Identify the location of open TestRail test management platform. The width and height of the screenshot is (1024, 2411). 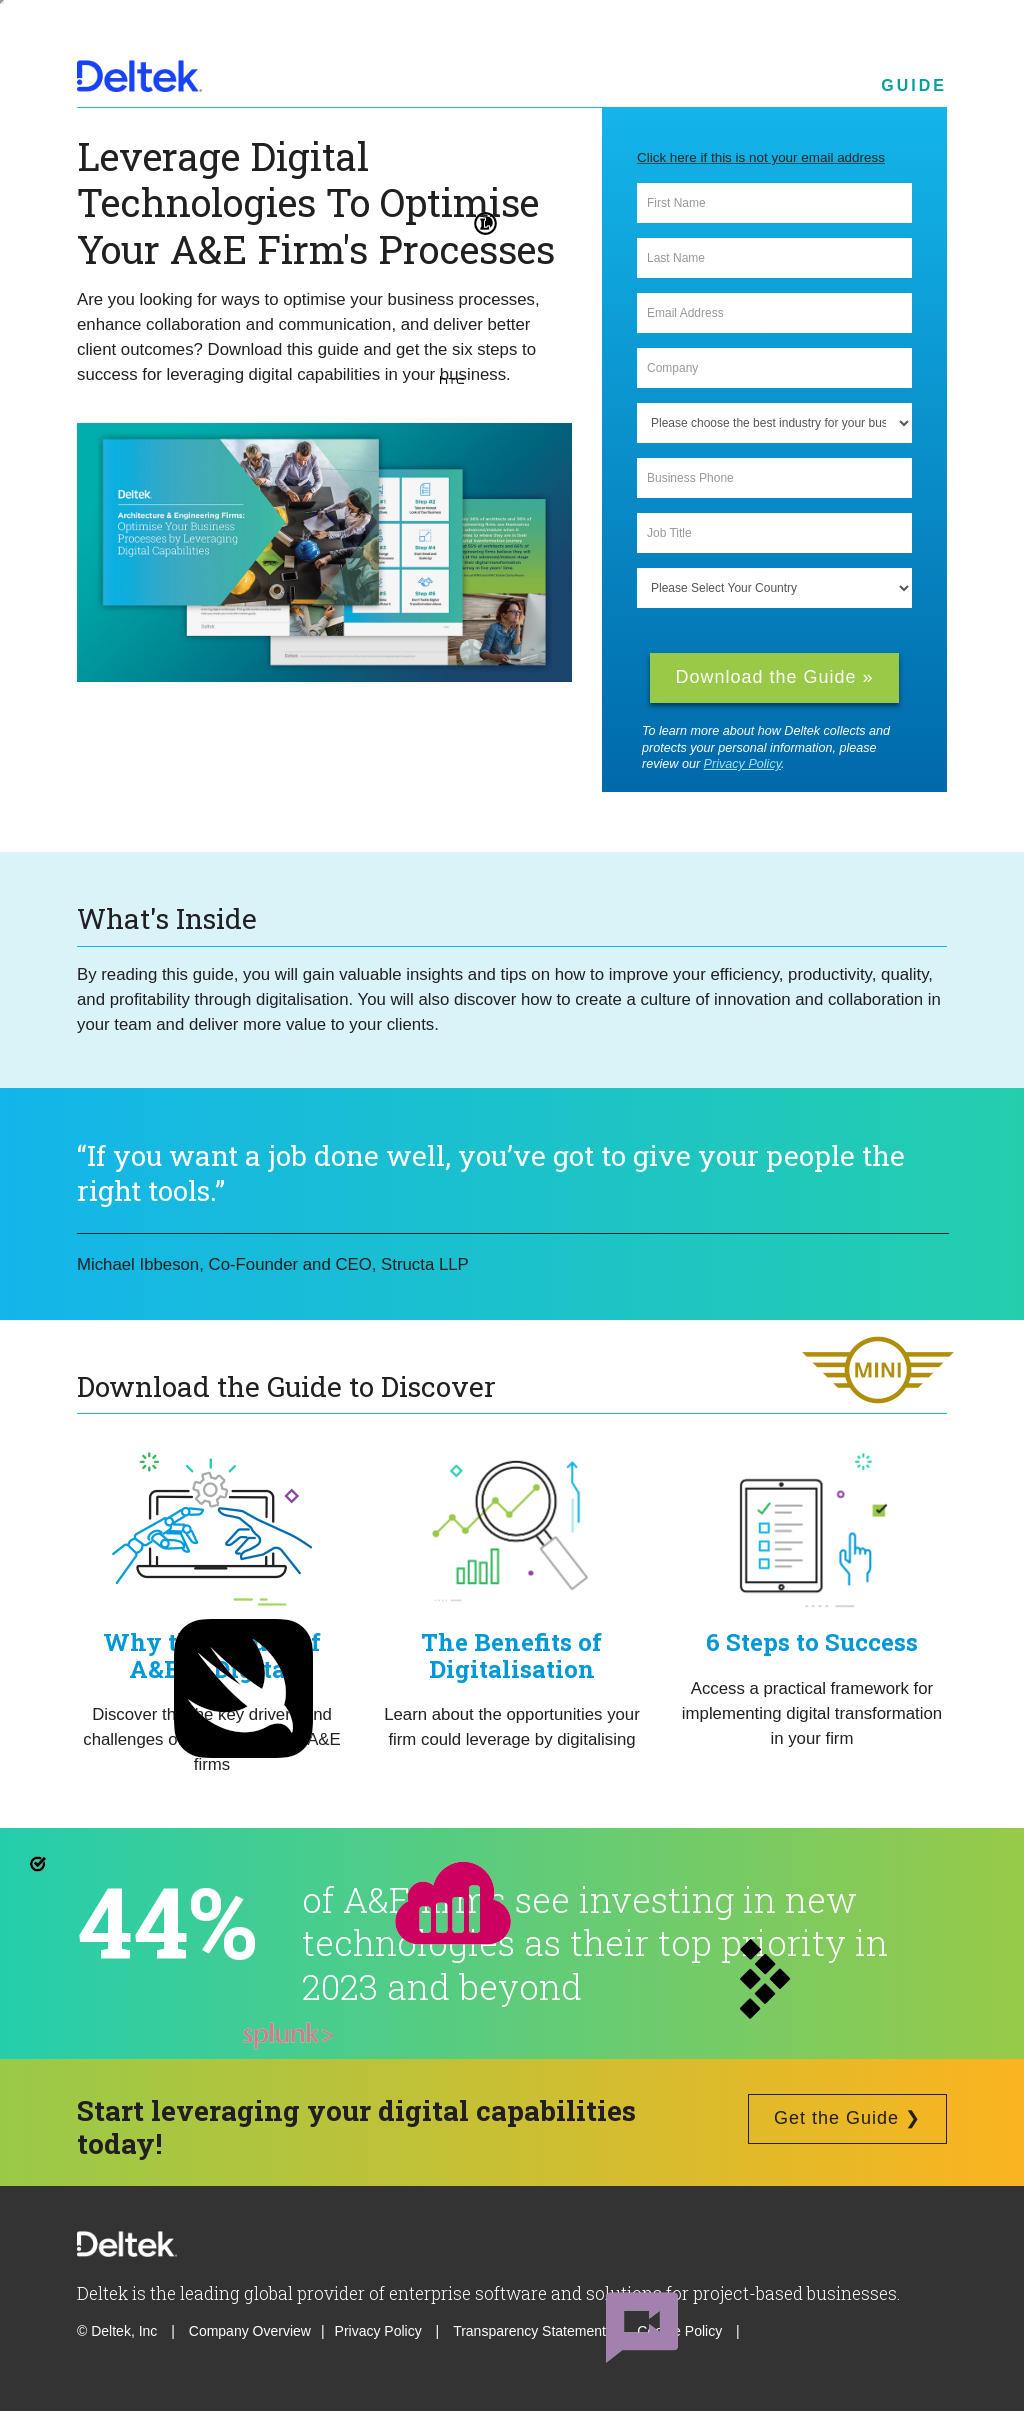
(765, 1979).